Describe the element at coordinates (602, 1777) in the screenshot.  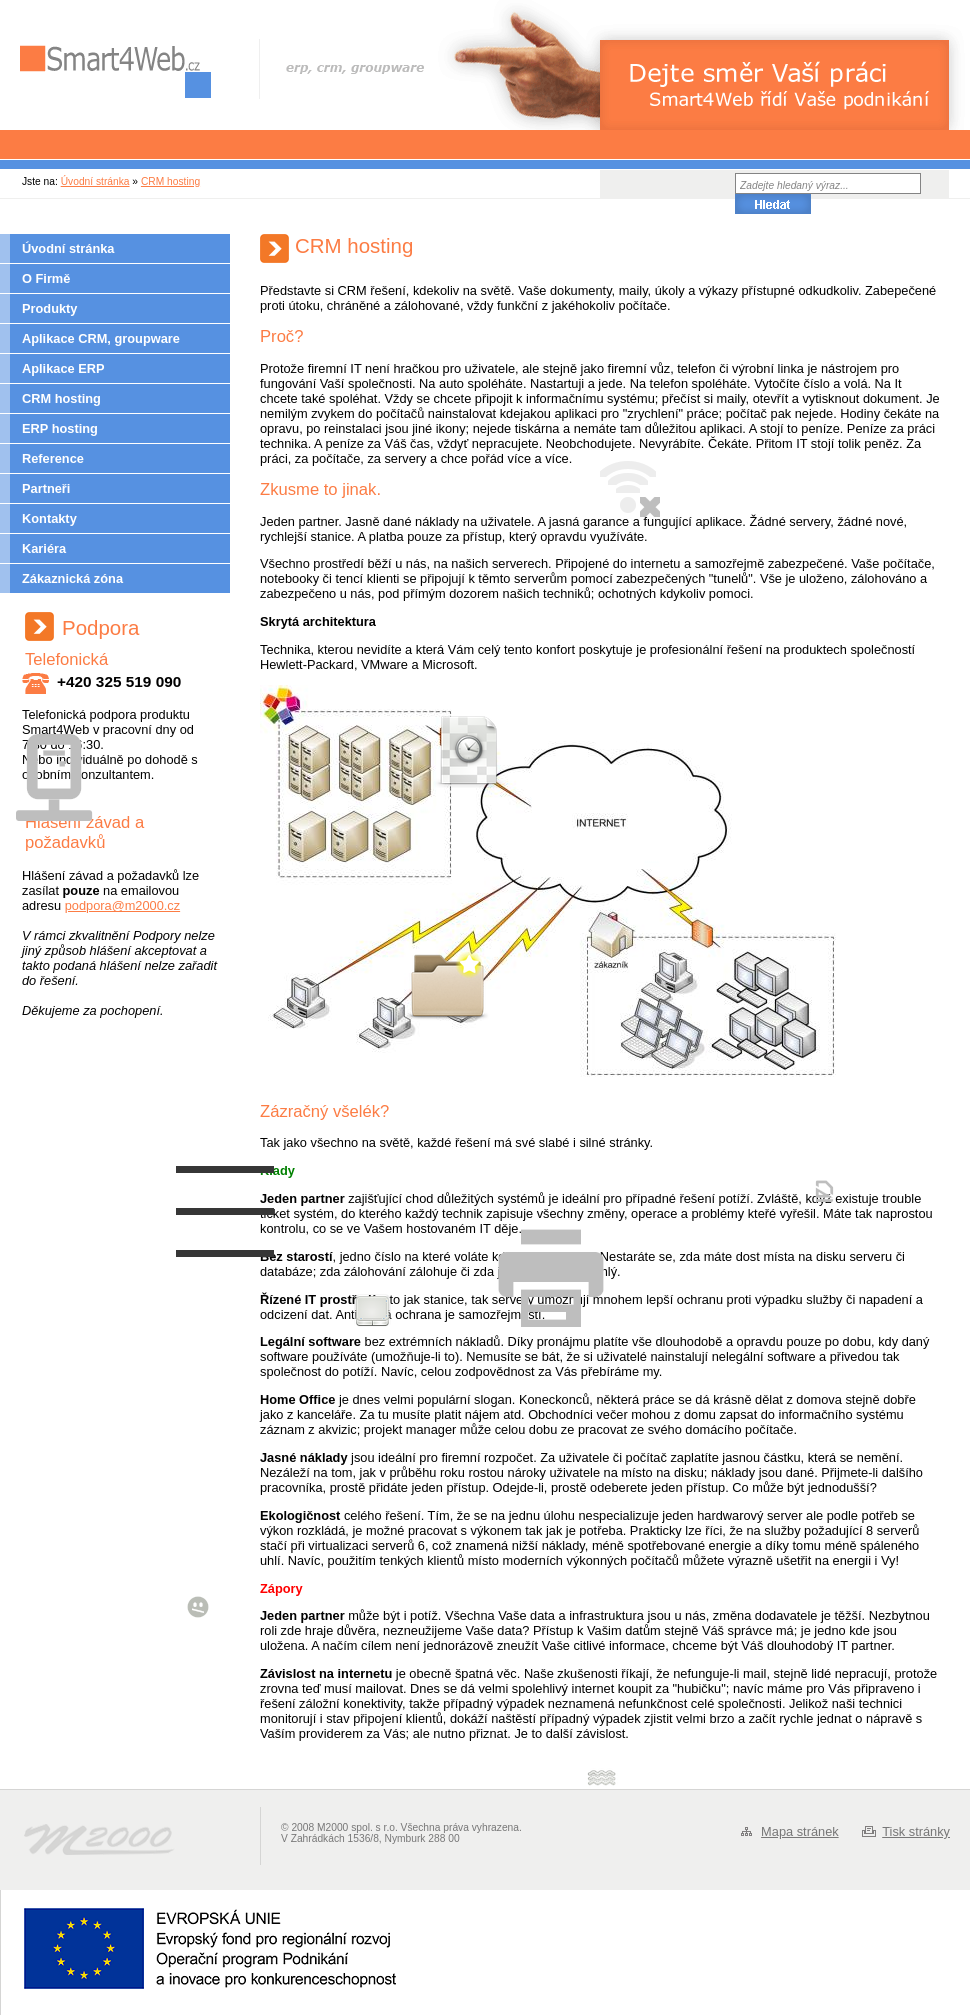
I see `indicates foggy weather conditions` at that location.